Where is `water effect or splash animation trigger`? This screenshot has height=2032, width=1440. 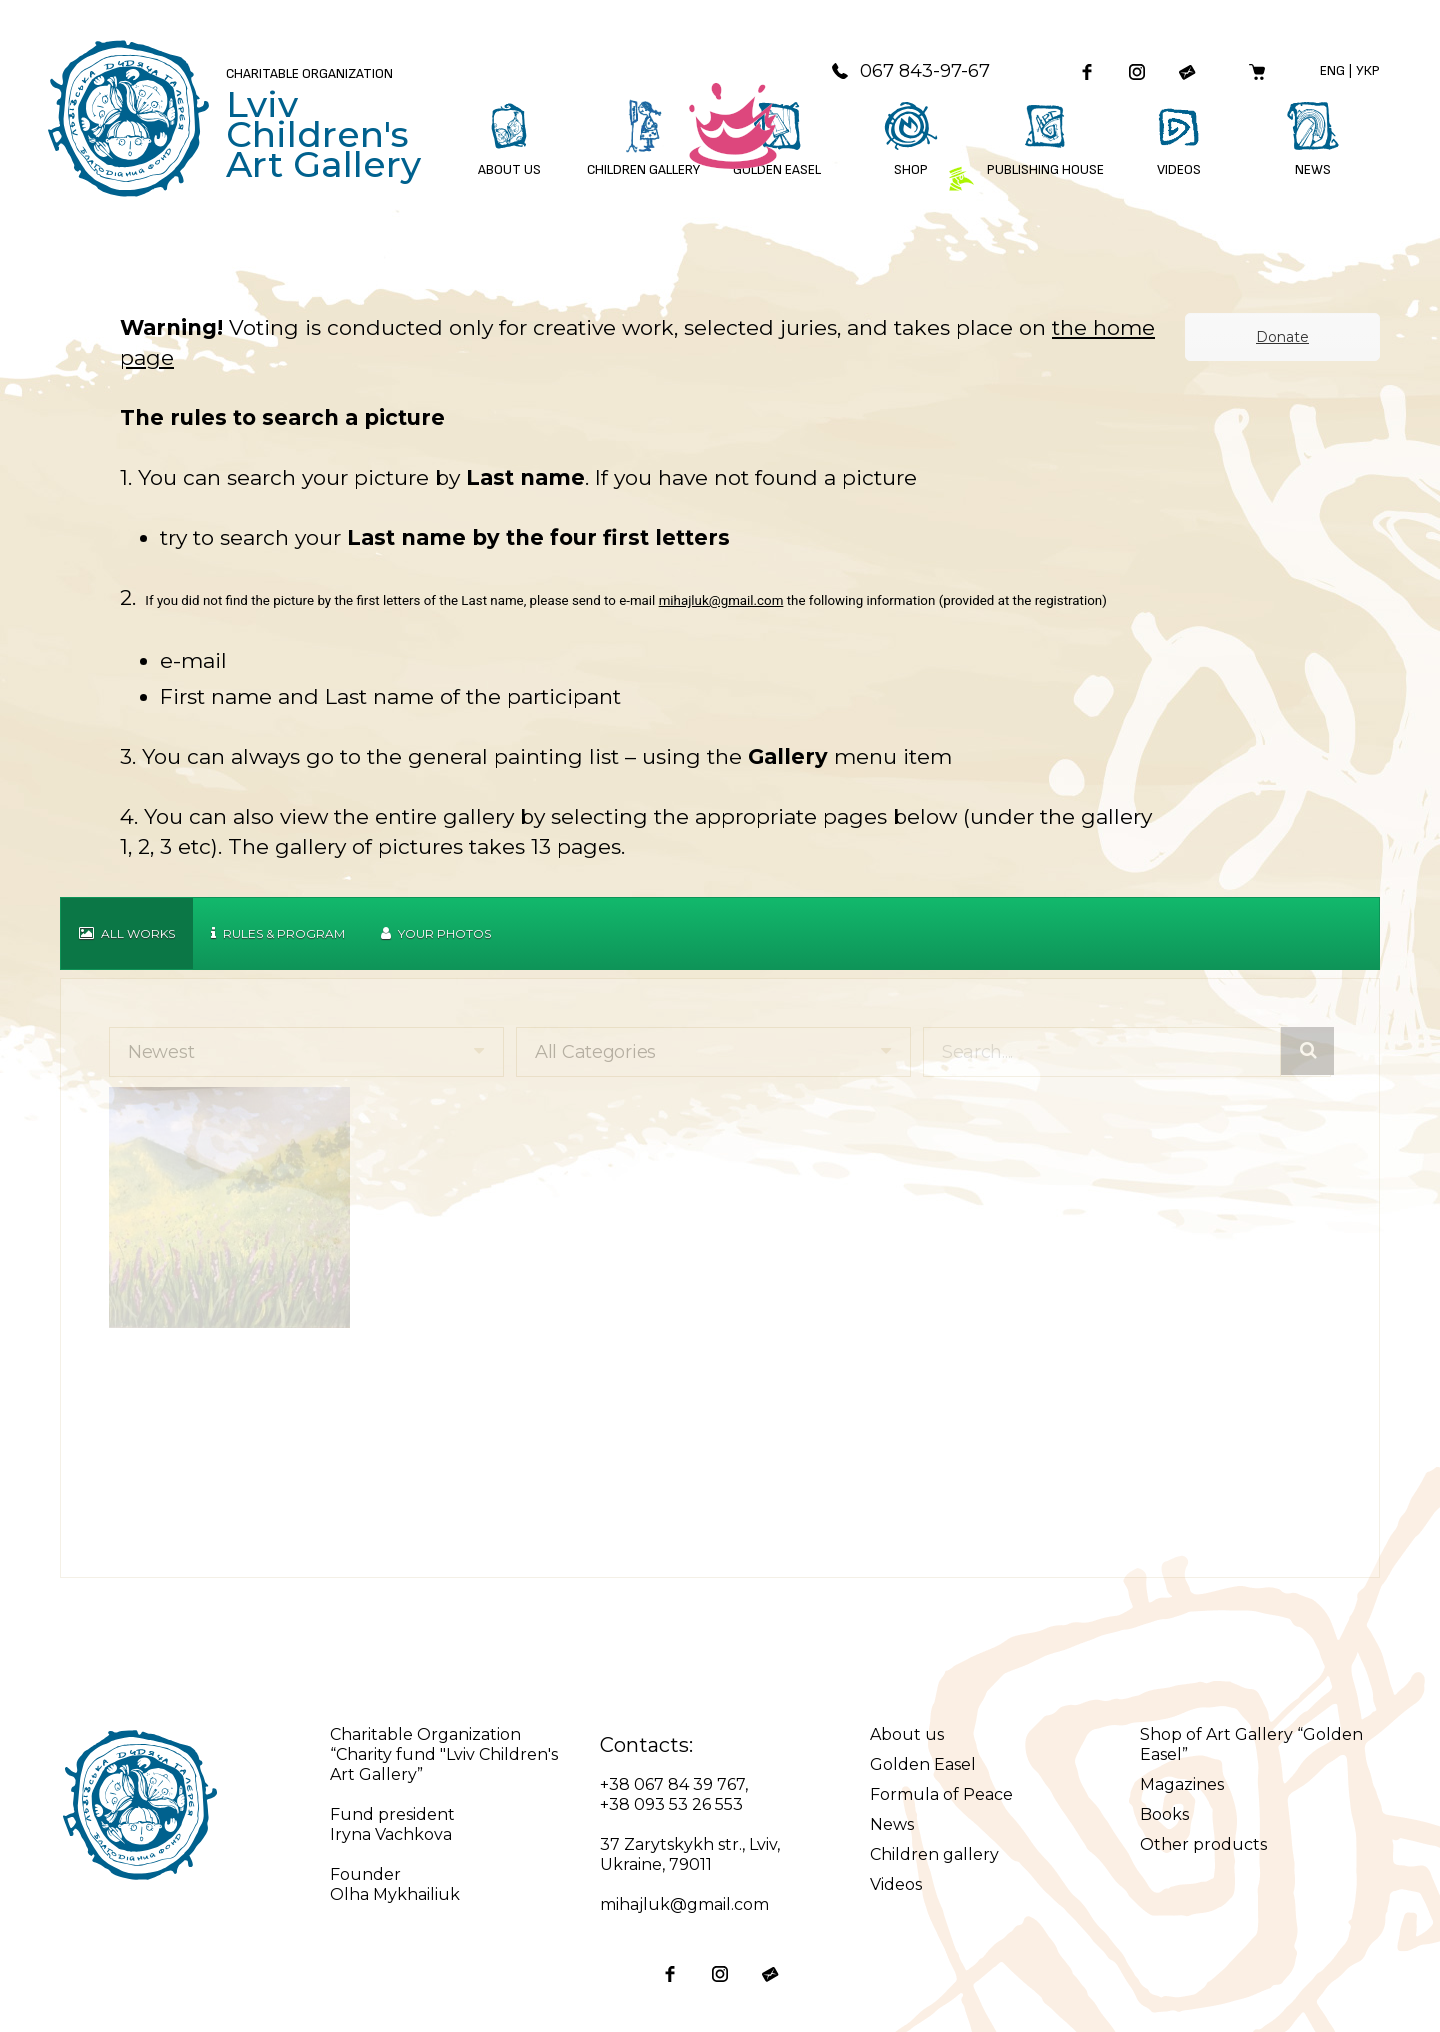 water effect or splash animation trigger is located at coordinates (733, 126).